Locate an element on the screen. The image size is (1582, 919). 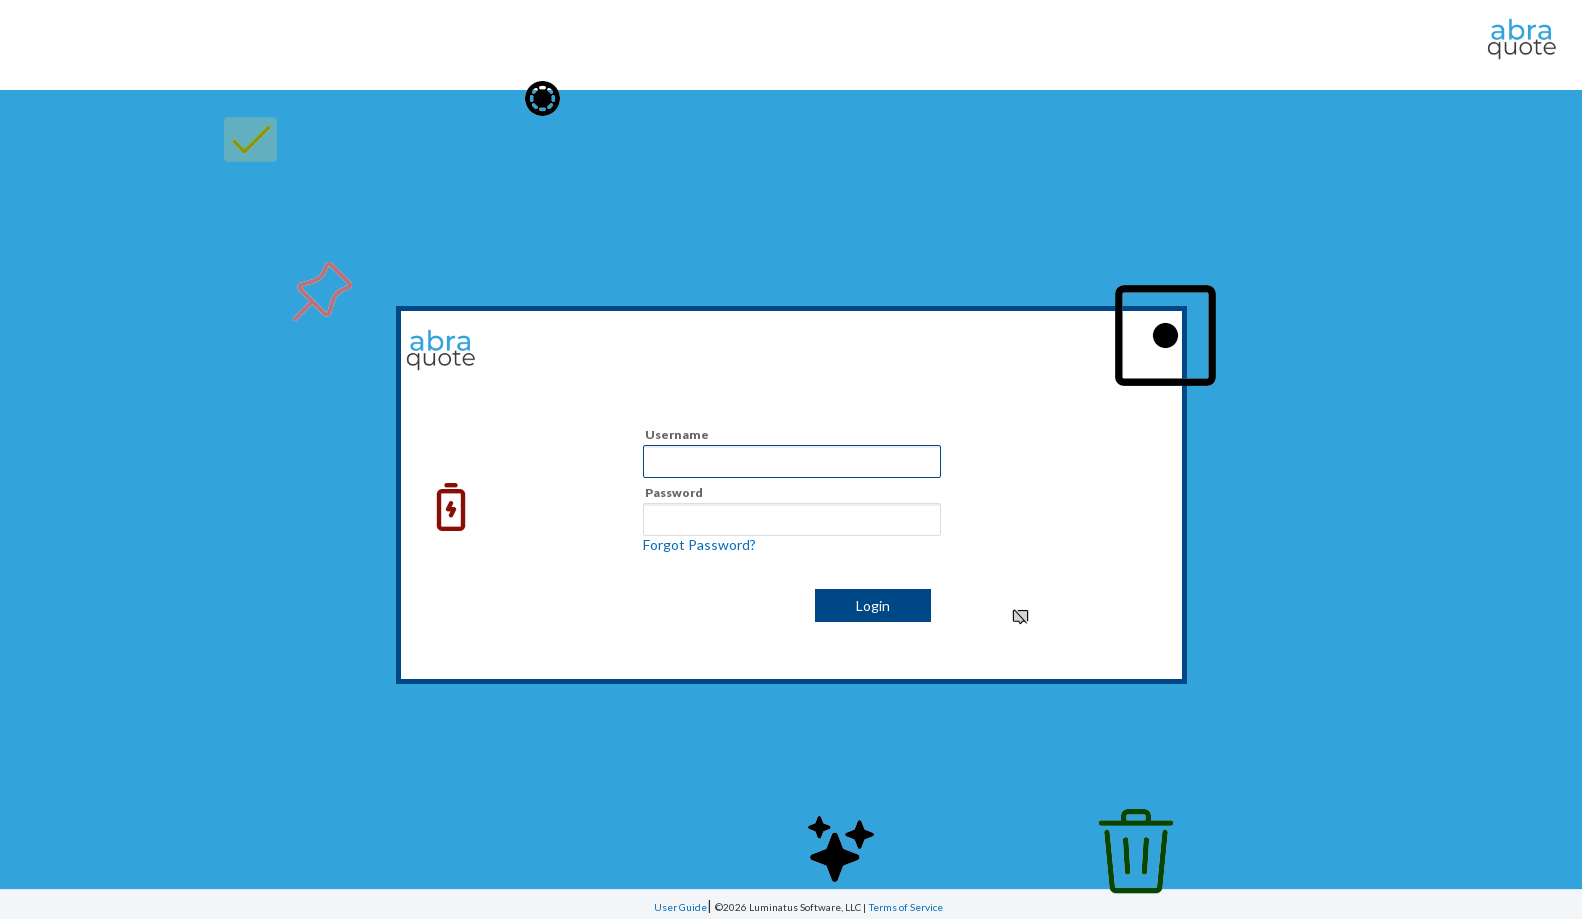
indicates a modified file in a diff view is located at coordinates (1165, 335).